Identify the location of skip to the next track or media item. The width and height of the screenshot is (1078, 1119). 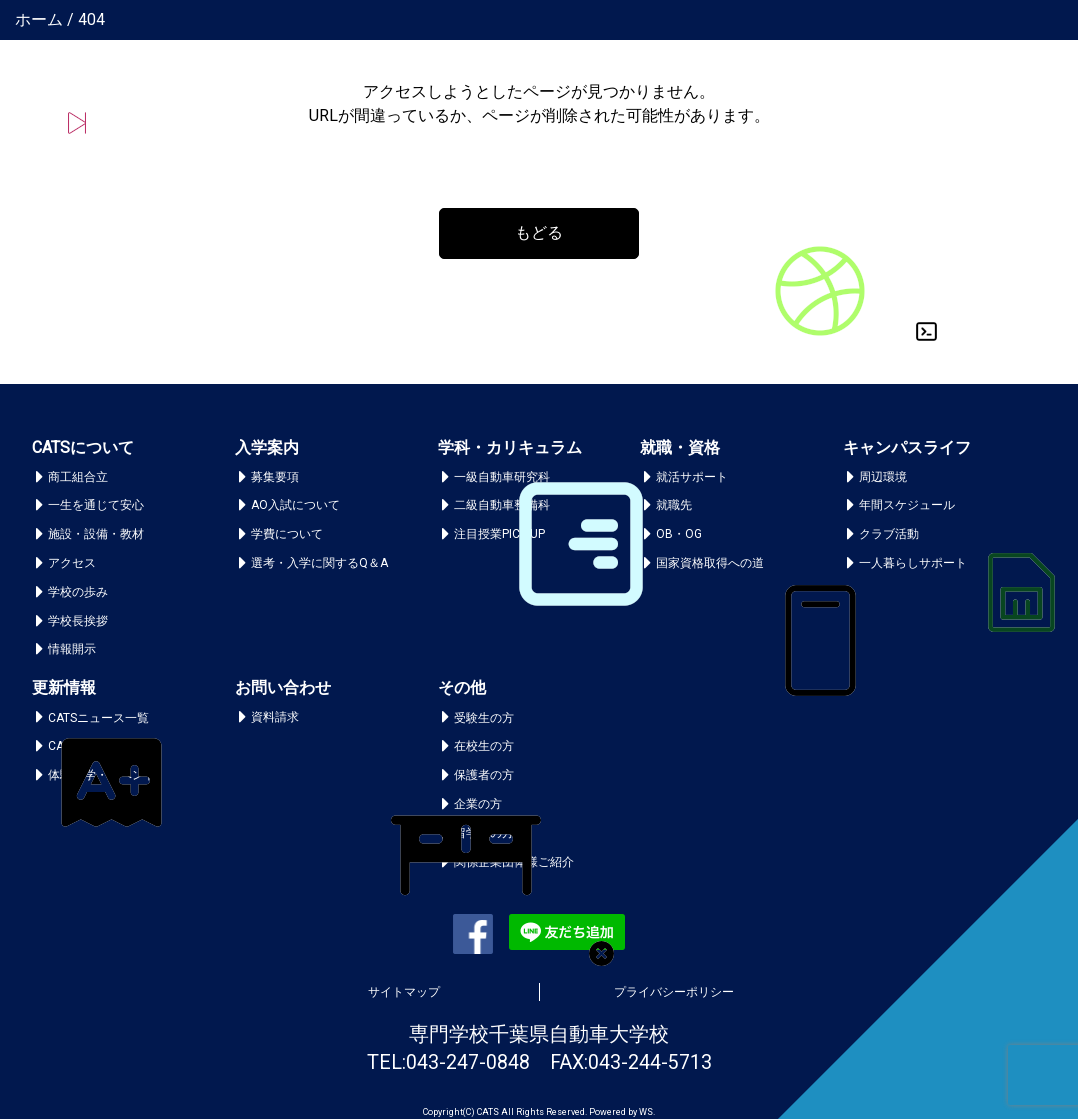
(77, 123).